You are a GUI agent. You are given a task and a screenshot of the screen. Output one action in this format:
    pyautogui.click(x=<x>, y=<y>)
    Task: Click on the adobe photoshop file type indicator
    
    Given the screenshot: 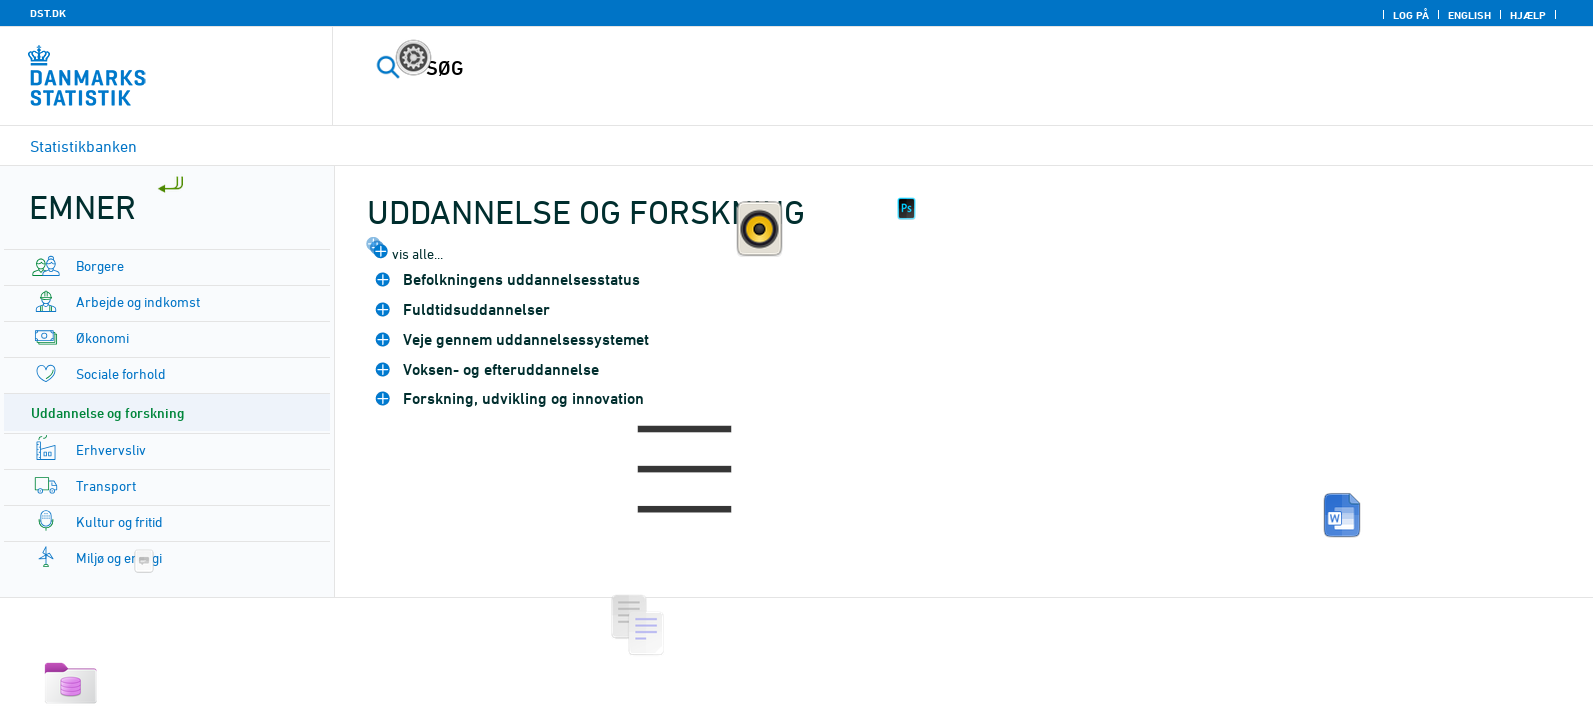 What is the action you would take?
    pyautogui.click(x=906, y=208)
    